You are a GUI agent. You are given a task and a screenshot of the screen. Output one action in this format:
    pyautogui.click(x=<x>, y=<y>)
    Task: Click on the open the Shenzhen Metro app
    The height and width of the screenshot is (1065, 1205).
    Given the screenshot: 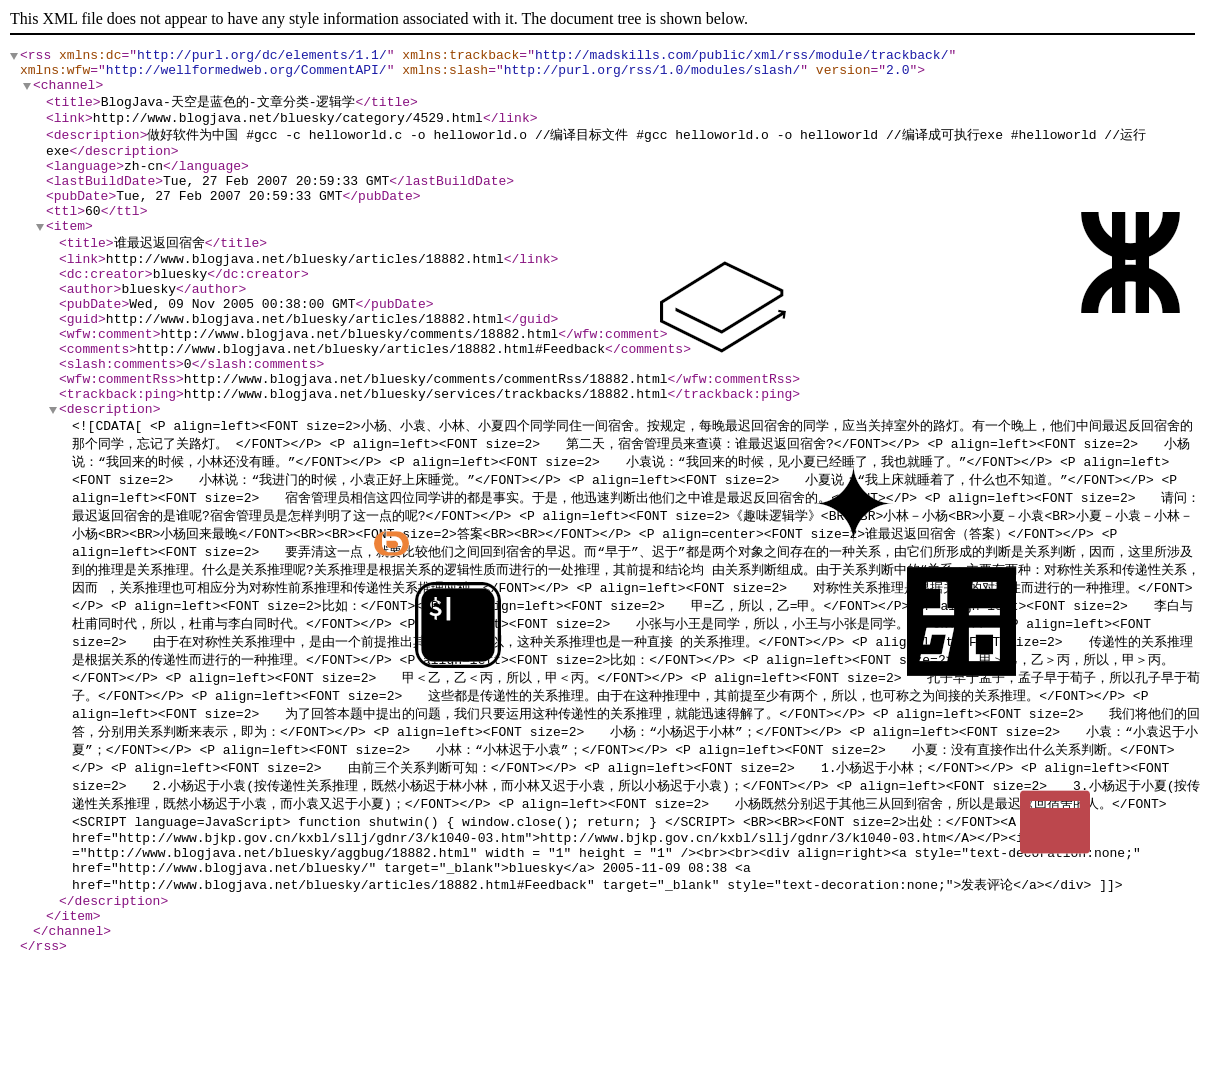 What is the action you would take?
    pyautogui.click(x=1130, y=262)
    